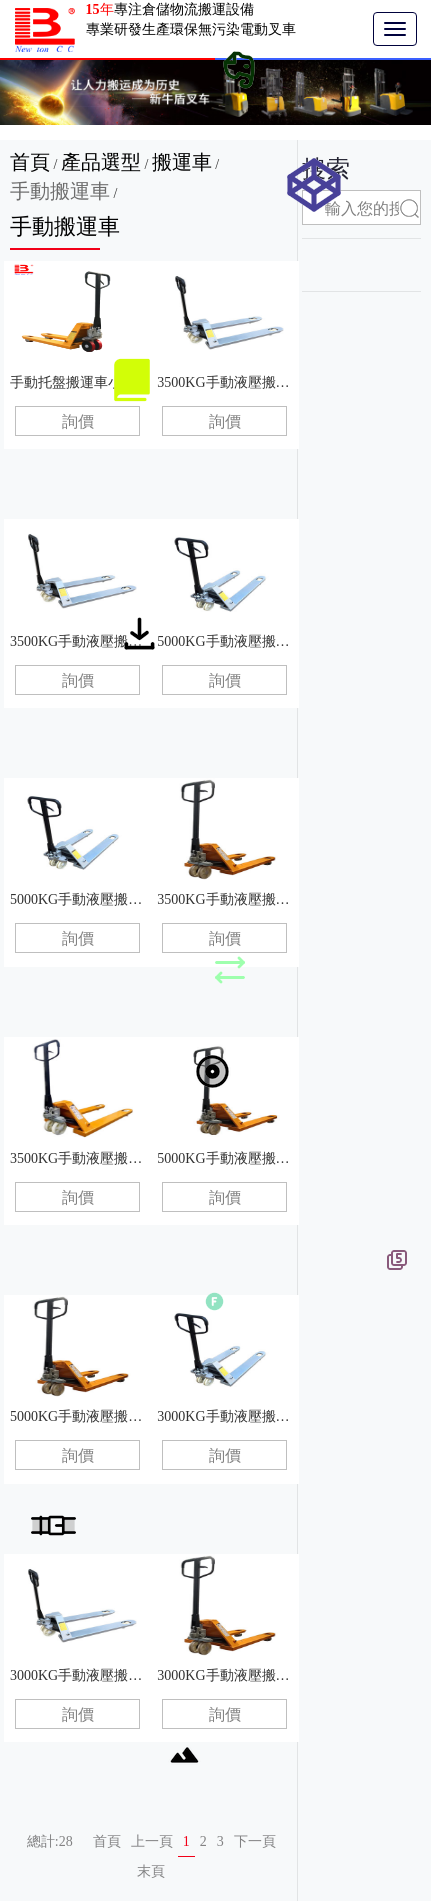  What do you see at coordinates (214, 1301) in the screenshot?
I see `facebook app or social media shortcut` at bounding box center [214, 1301].